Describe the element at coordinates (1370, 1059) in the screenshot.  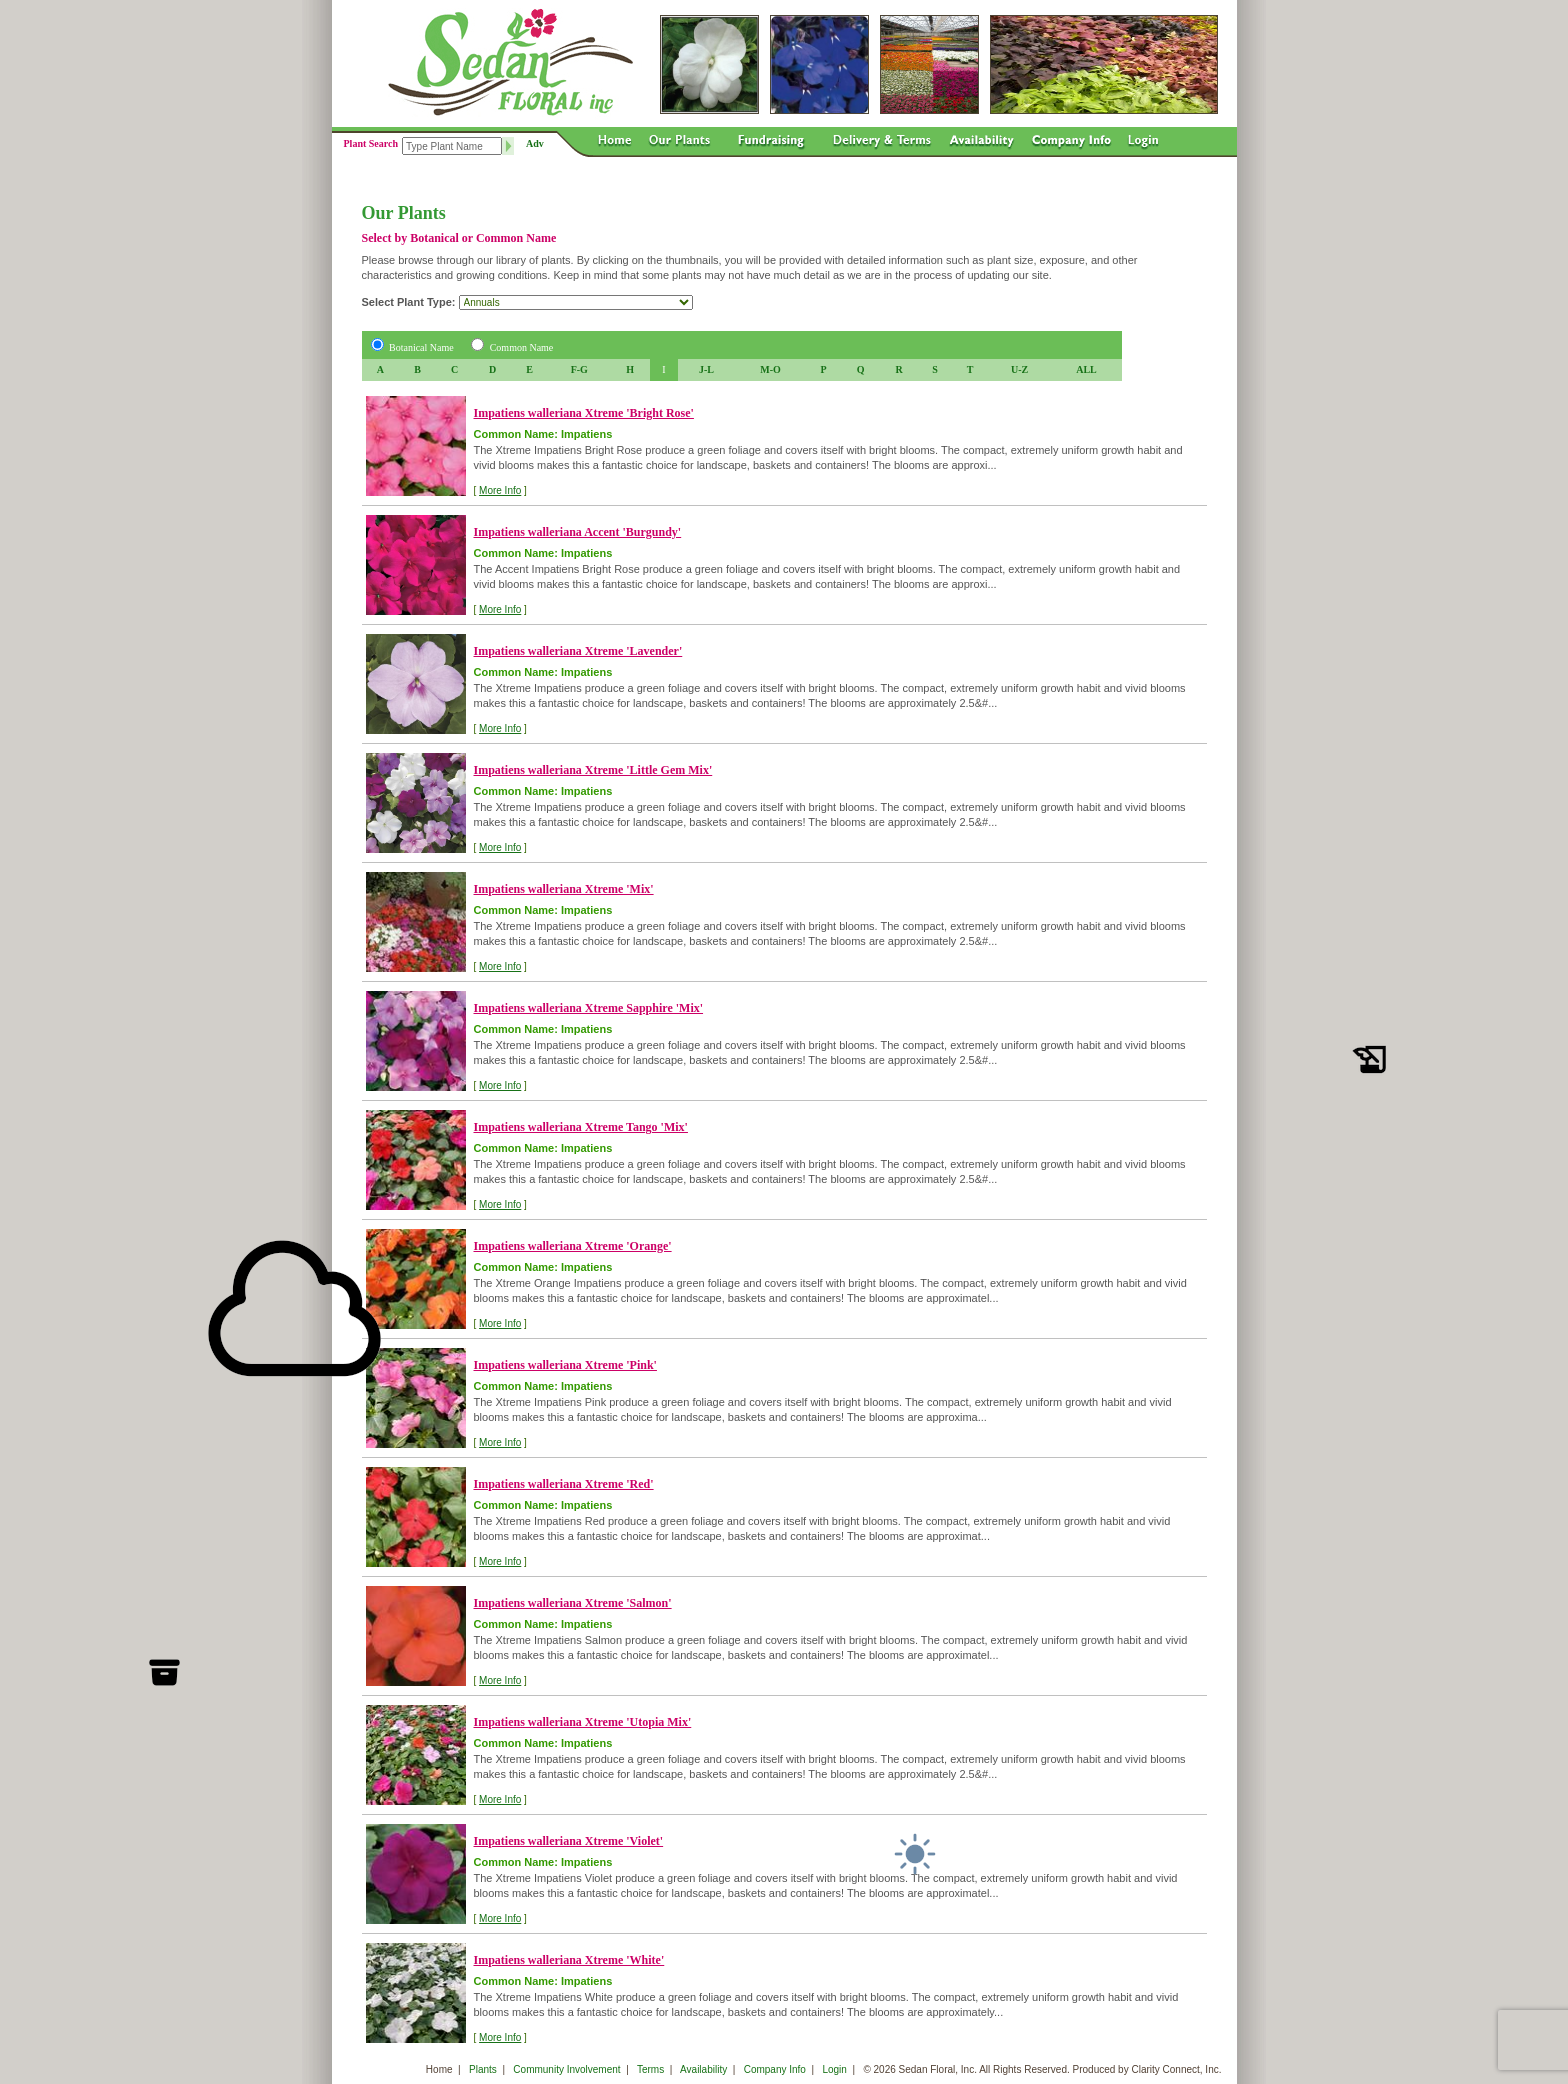
I see `access document history or revision log` at that location.